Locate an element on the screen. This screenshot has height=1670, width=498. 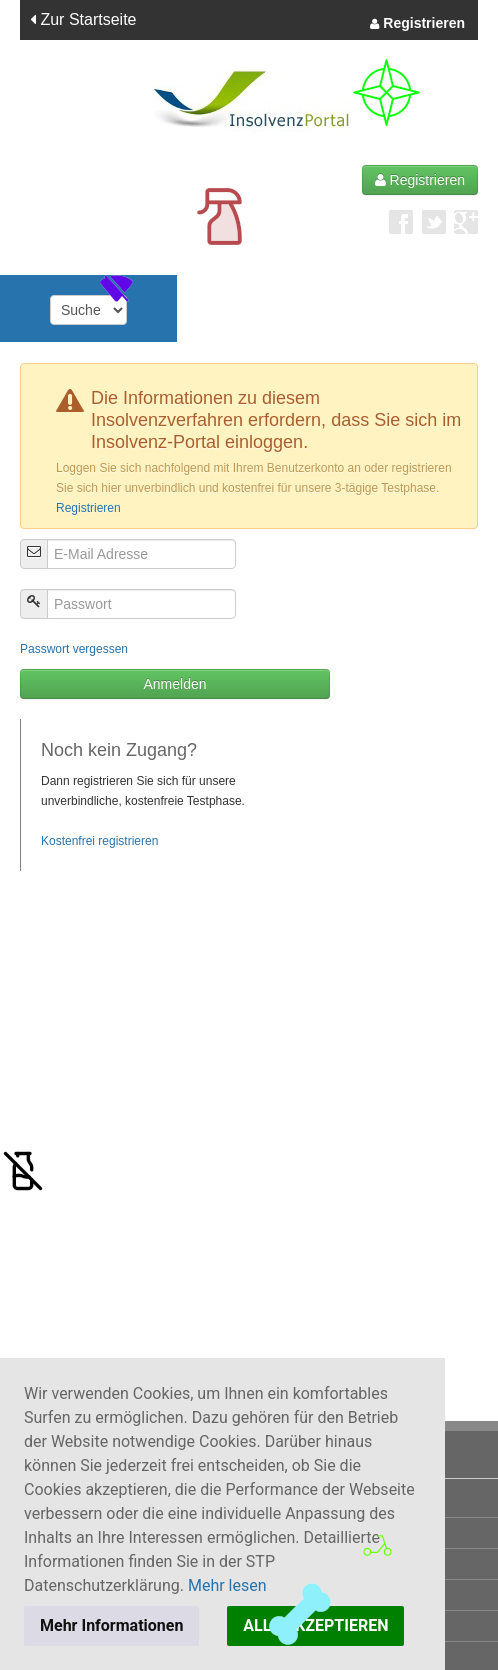
access pet-related features or settings is located at coordinates (300, 1614).